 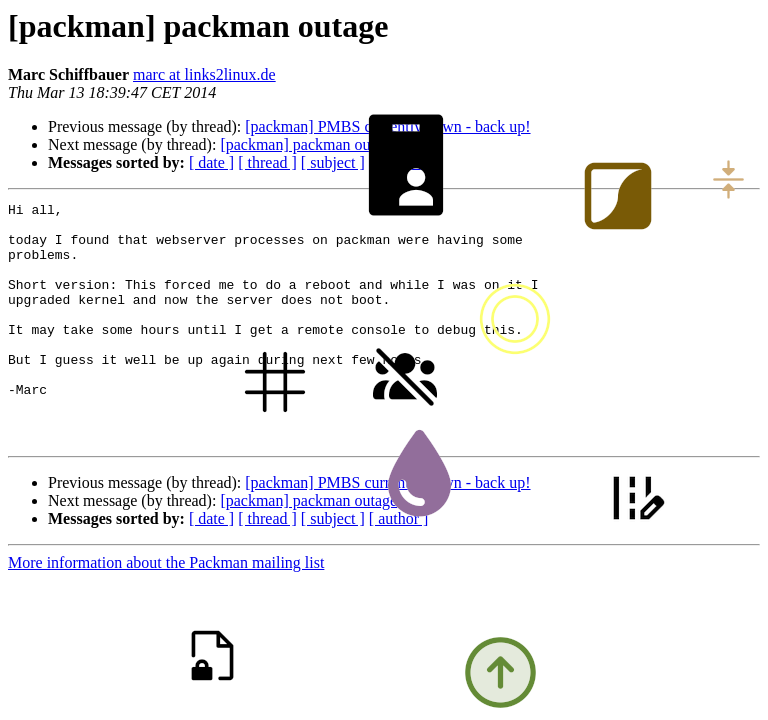 What do you see at coordinates (405, 377) in the screenshot?
I see `disable group or team features` at bounding box center [405, 377].